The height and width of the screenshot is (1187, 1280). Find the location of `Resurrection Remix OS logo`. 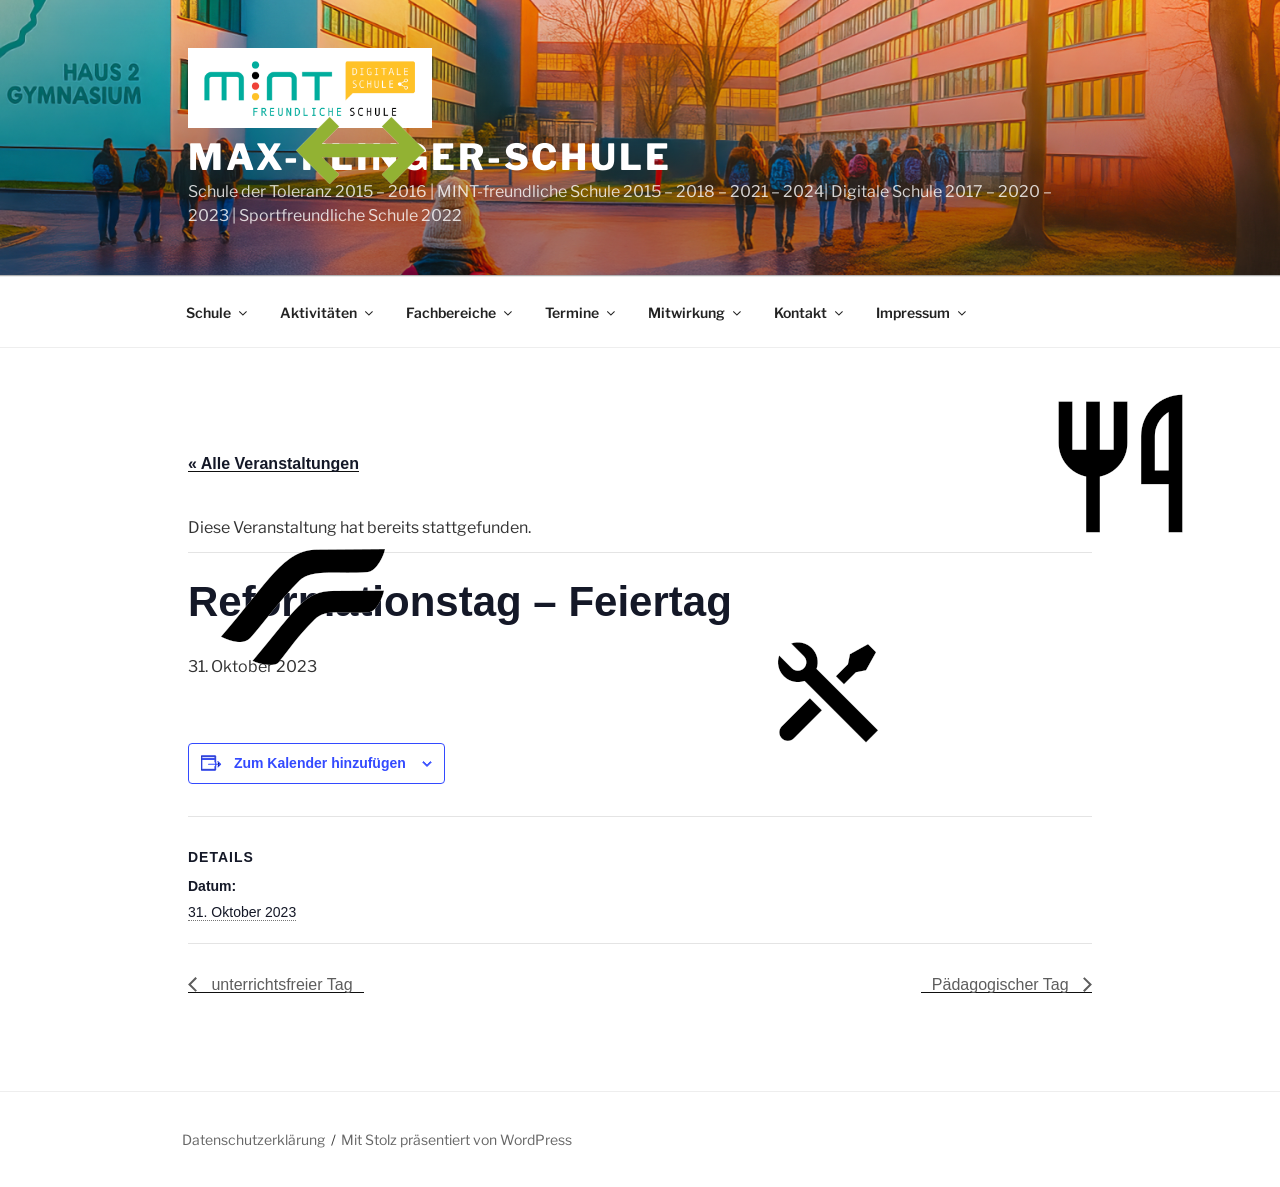

Resurrection Remix OS logo is located at coordinates (303, 607).